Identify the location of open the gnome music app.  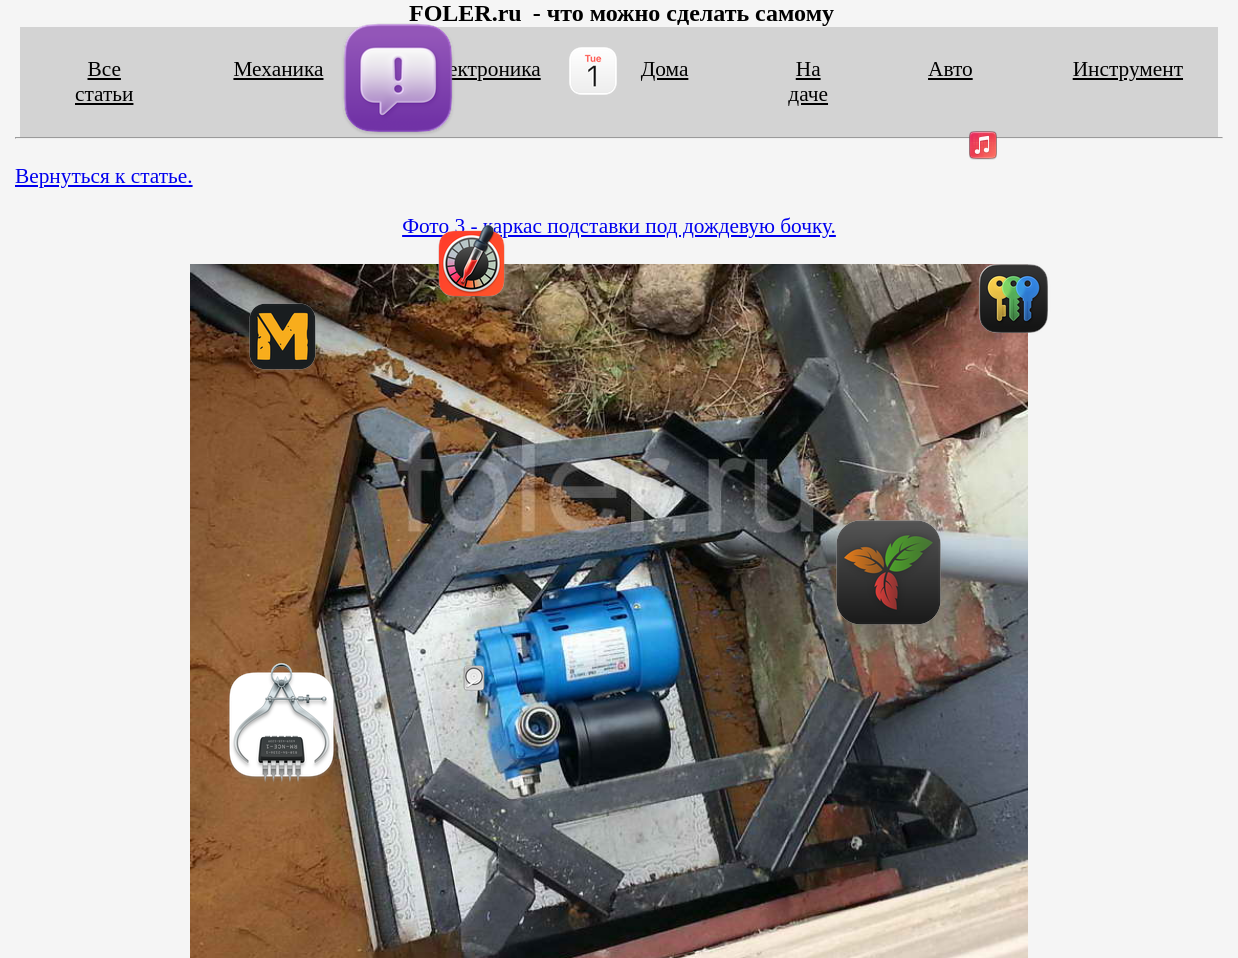
(983, 145).